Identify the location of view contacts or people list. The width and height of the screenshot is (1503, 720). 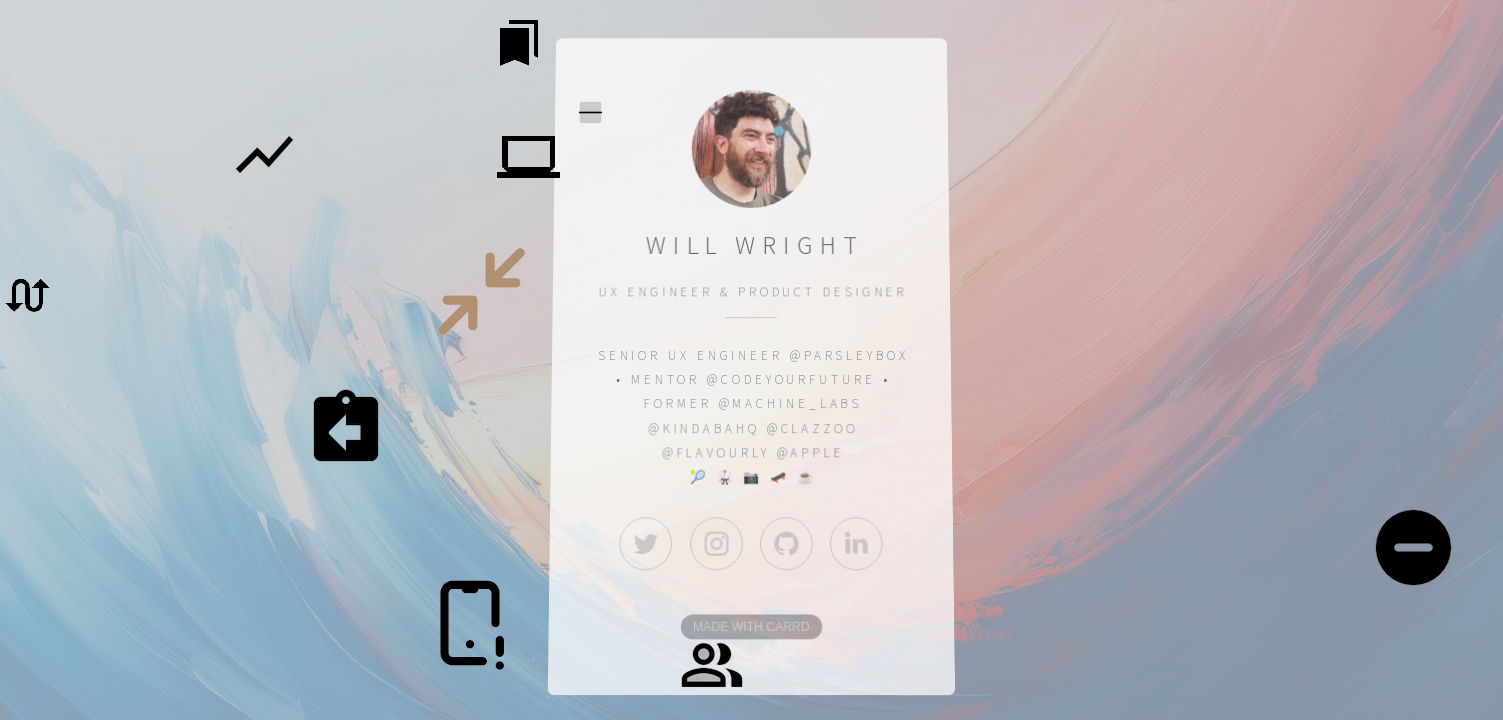
(712, 665).